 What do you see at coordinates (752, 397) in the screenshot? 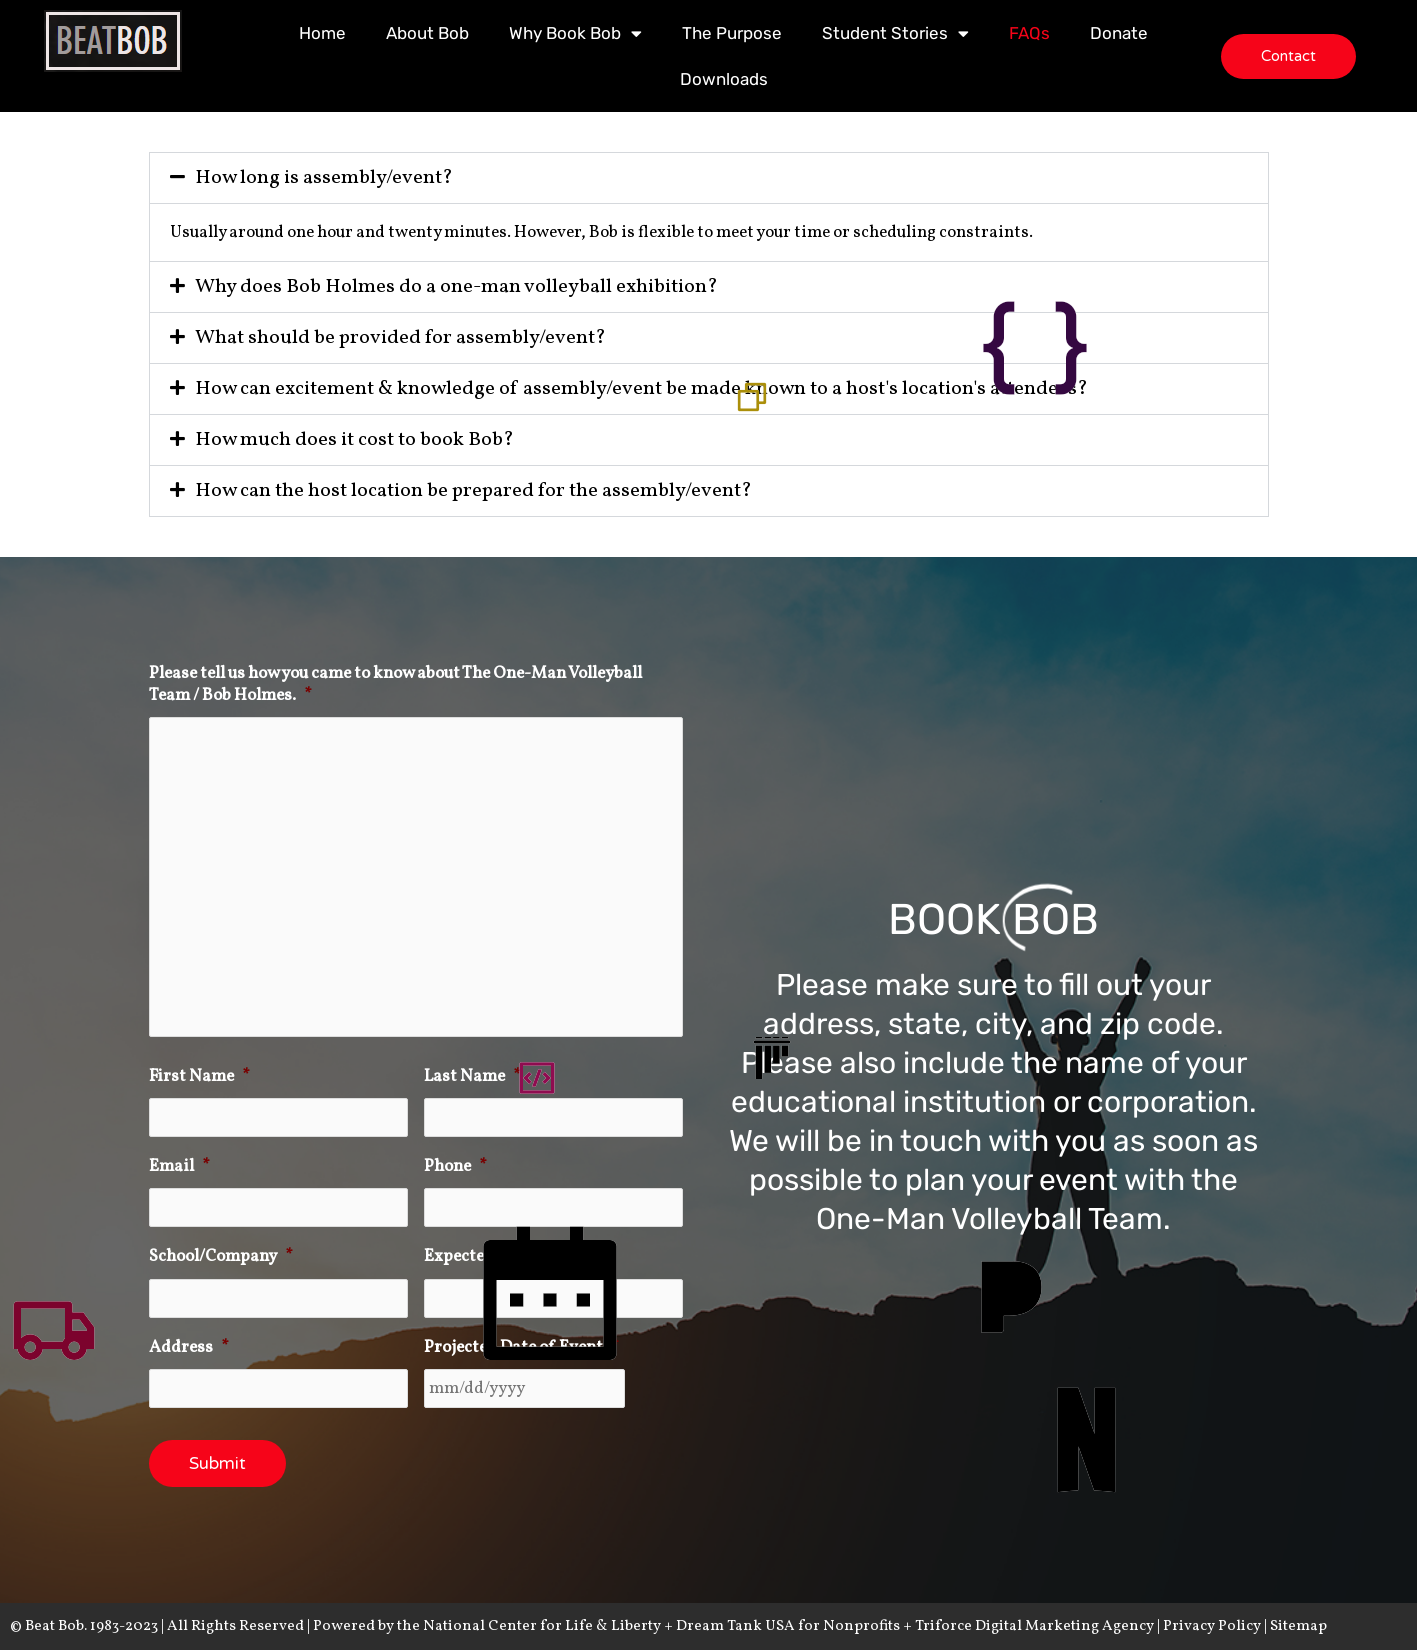
I see `view multiple unchecked items or tasks` at bounding box center [752, 397].